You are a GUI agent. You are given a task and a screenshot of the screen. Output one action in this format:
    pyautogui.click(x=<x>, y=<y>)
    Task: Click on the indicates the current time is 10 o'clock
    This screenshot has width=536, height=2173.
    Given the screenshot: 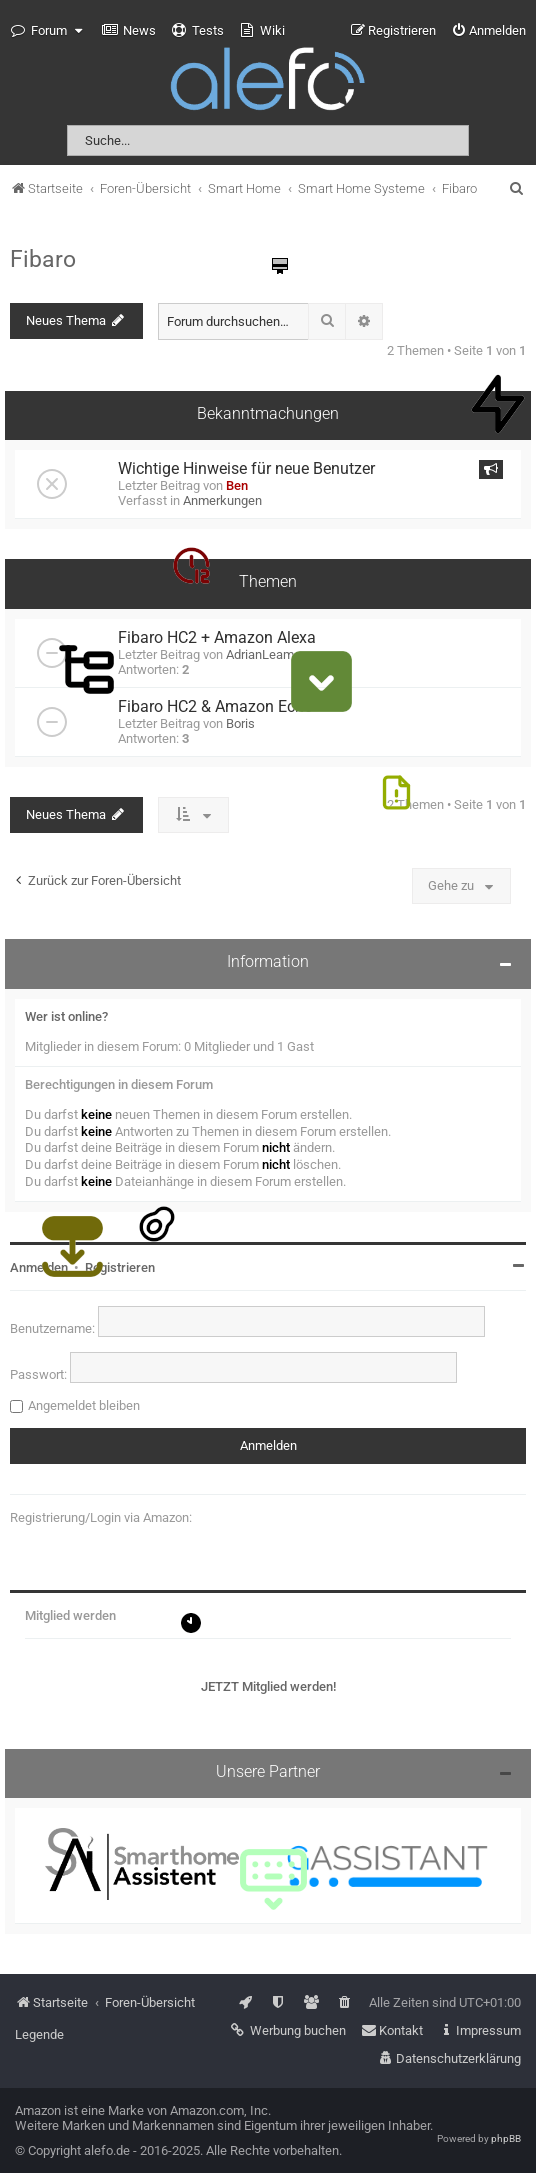 What is the action you would take?
    pyautogui.click(x=191, y=1623)
    